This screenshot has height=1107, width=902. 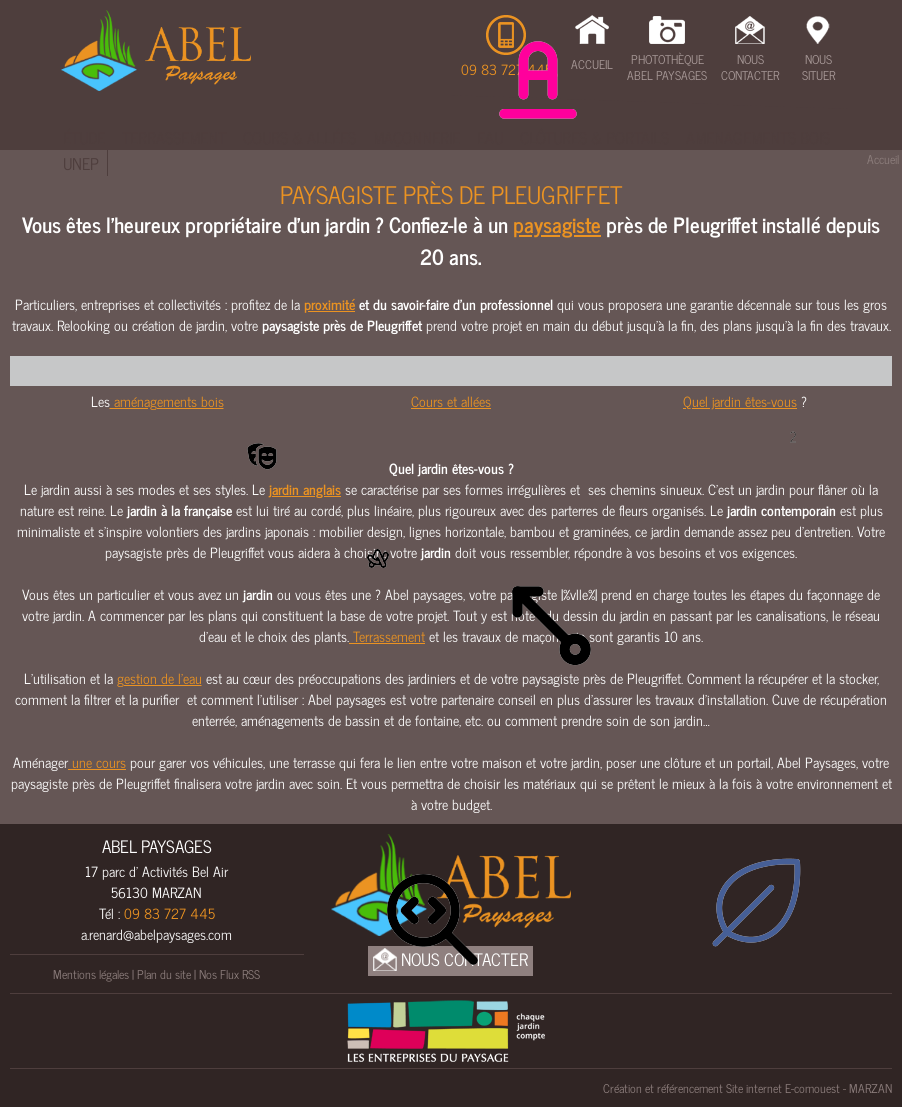 I want to click on indicates step two in a multi-step process, so click(x=793, y=437).